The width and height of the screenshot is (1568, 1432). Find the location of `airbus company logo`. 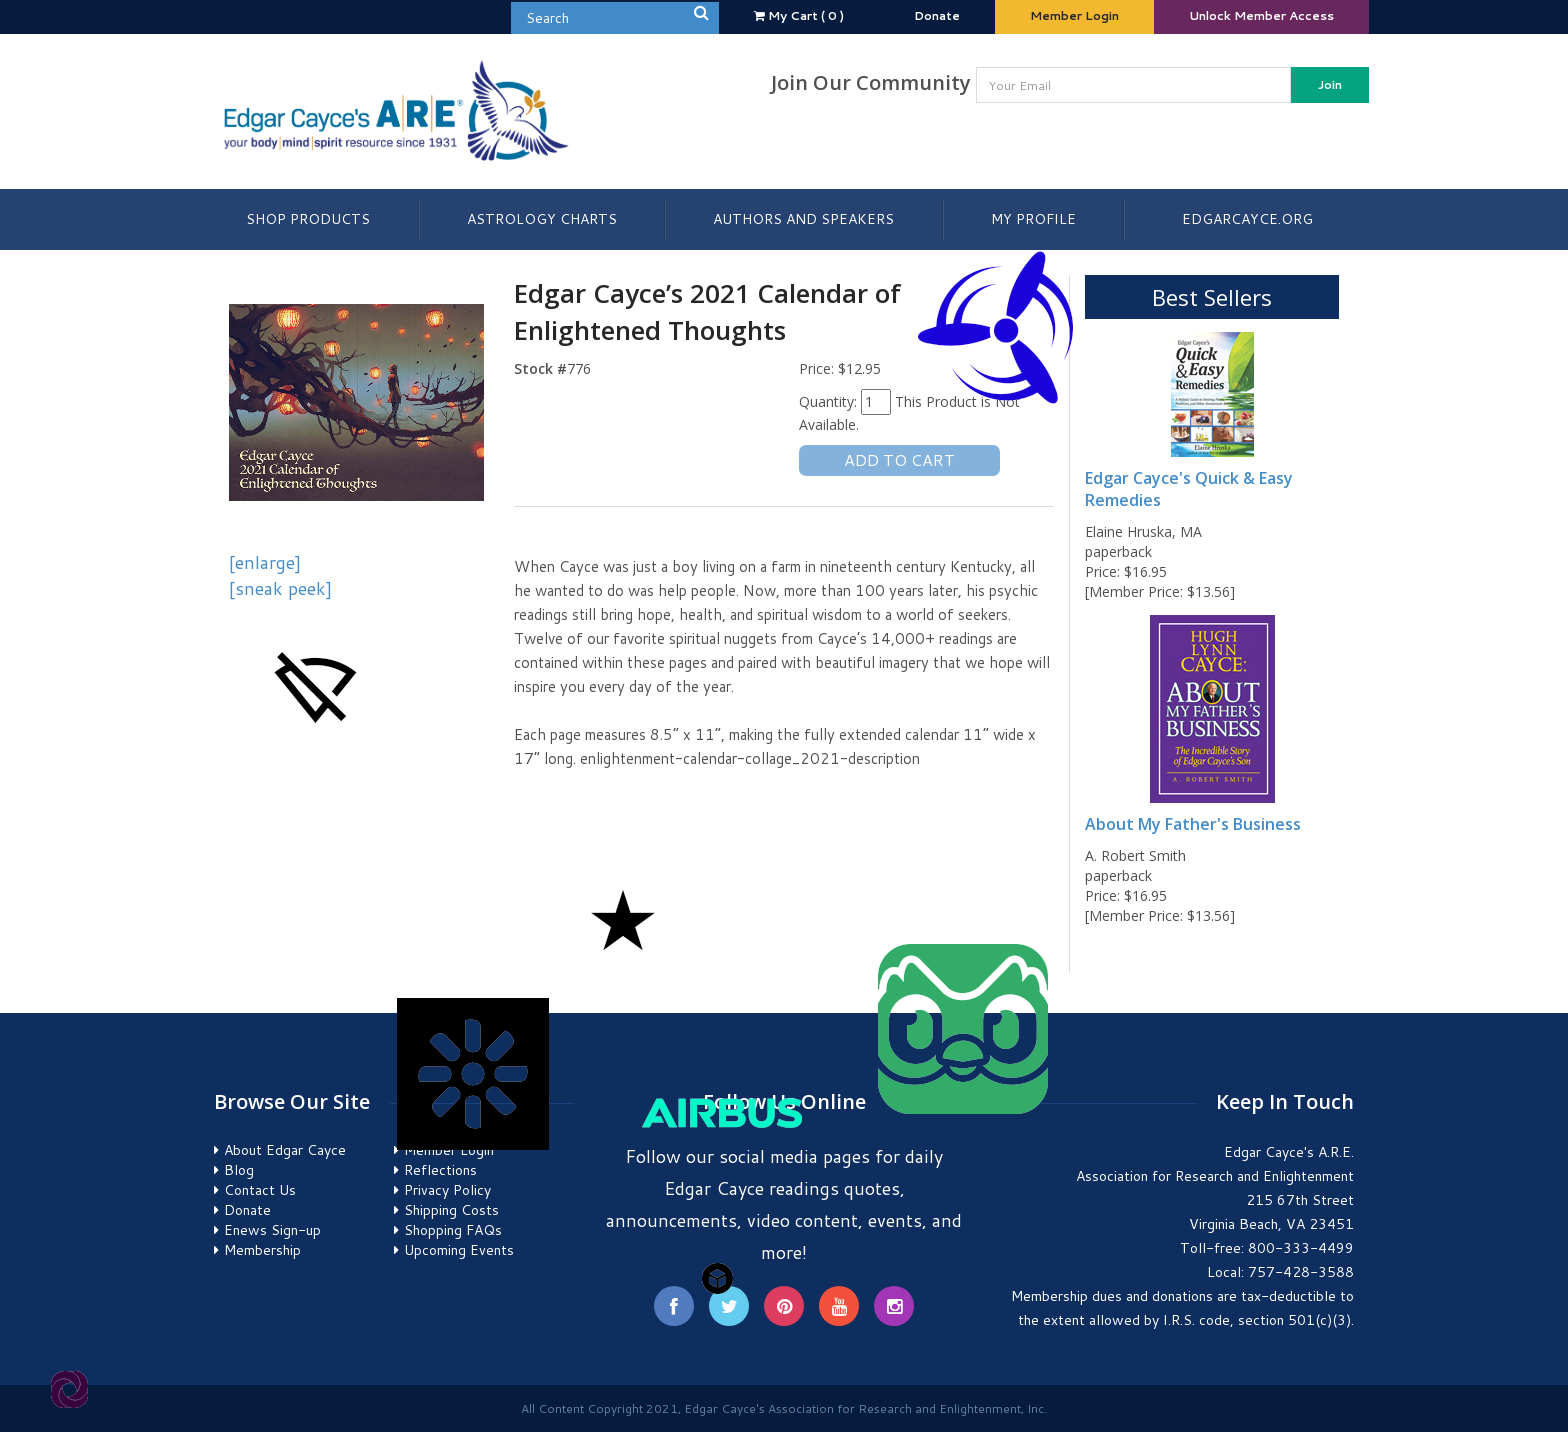

airbus company logo is located at coordinates (722, 1113).